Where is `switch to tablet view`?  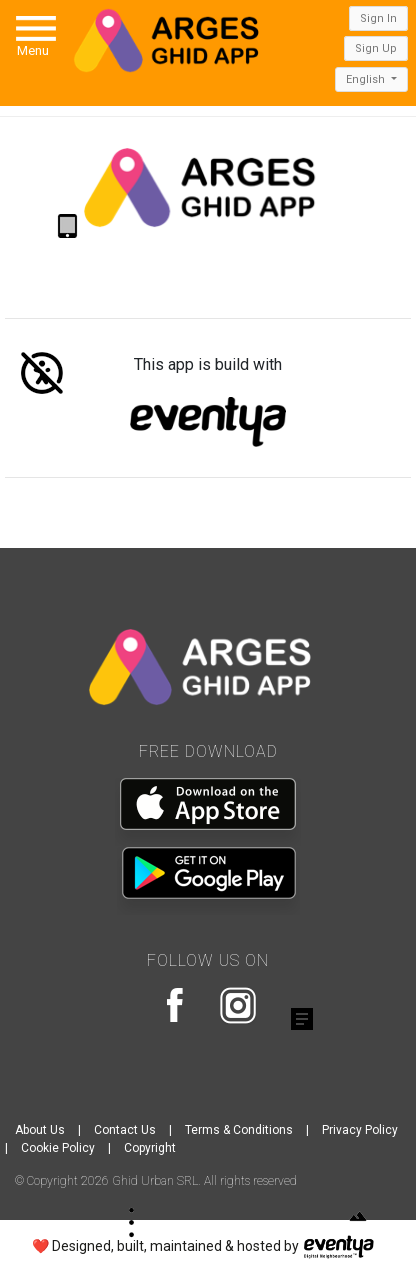 switch to tablet view is located at coordinates (68, 226).